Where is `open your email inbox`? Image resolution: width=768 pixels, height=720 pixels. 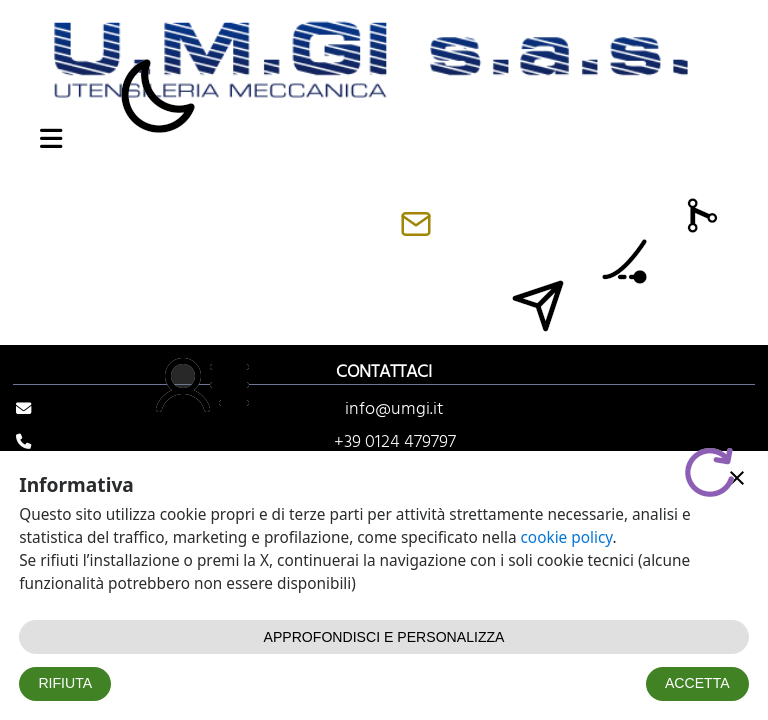
open your email inbox is located at coordinates (416, 224).